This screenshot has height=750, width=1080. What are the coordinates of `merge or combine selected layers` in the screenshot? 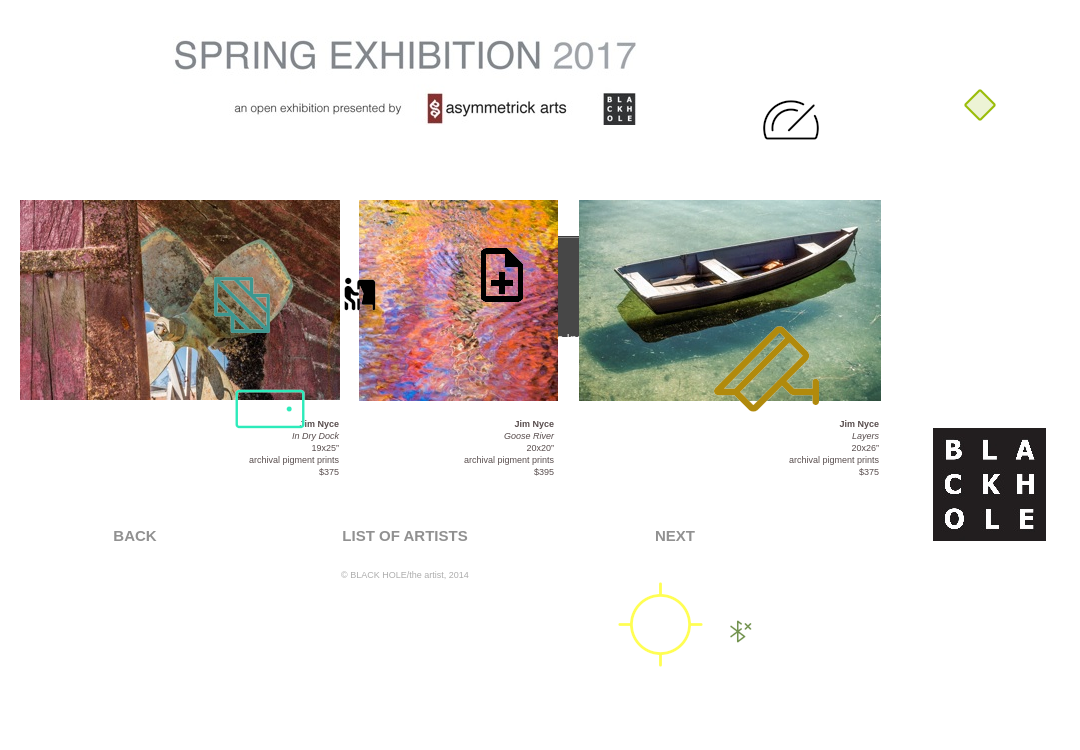 It's located at (242, 305).